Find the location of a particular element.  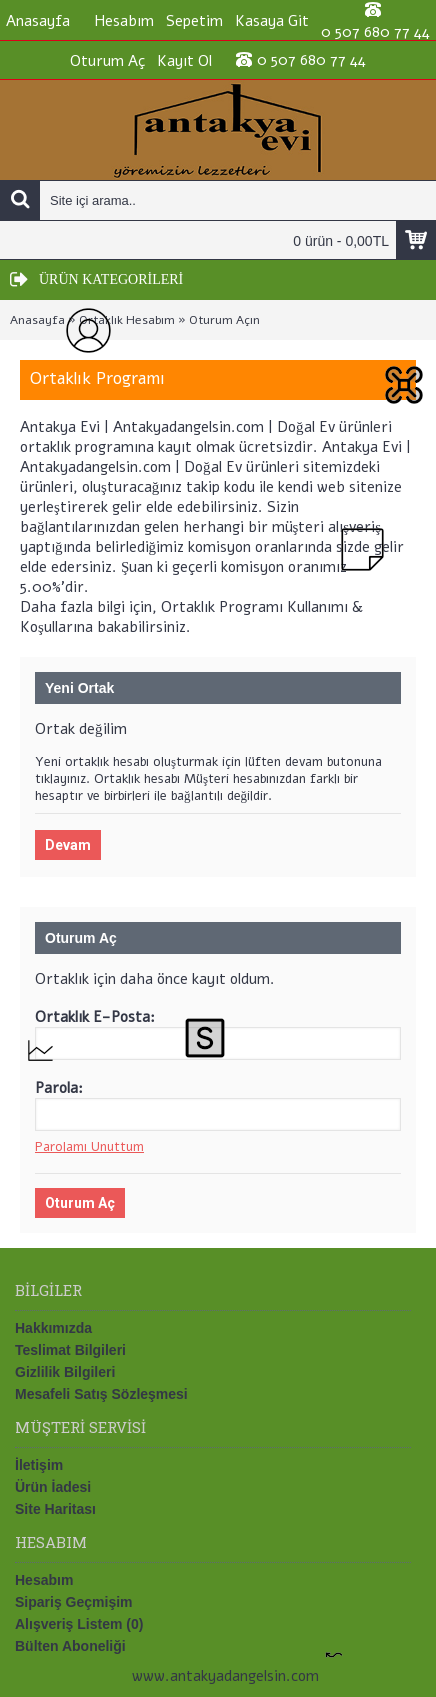

view analytics or statistics is located at coordinates (40, 1050).